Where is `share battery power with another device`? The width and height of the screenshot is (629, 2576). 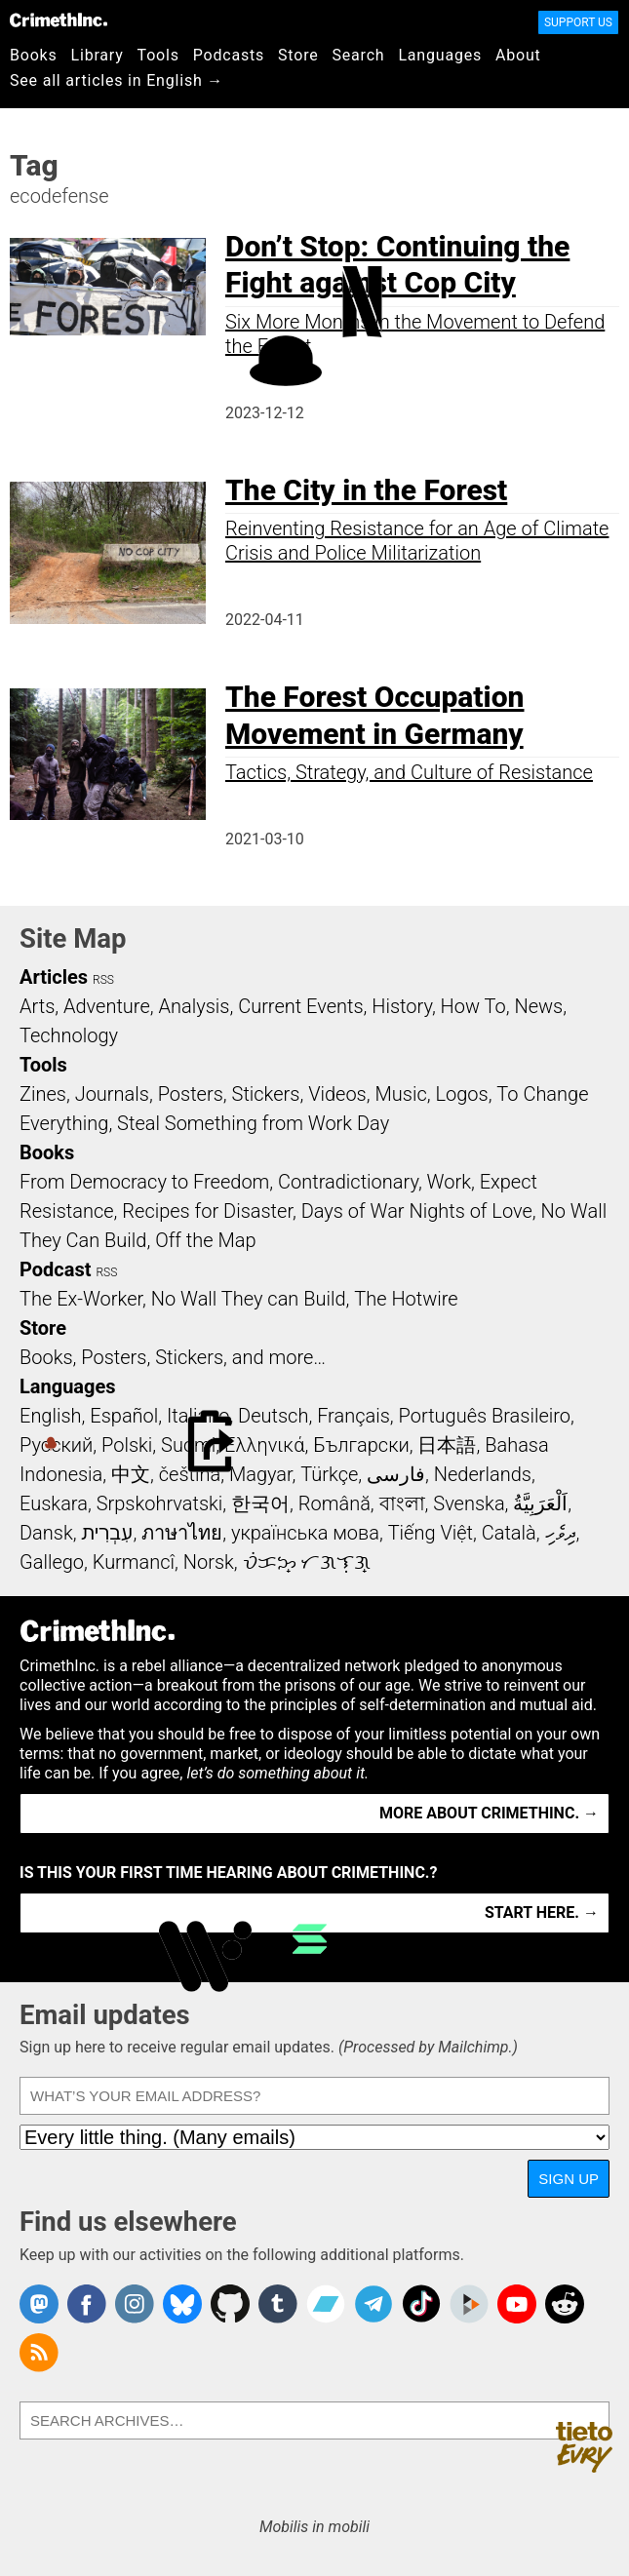 share battery power with another device is located at coordinates (210, 1441).